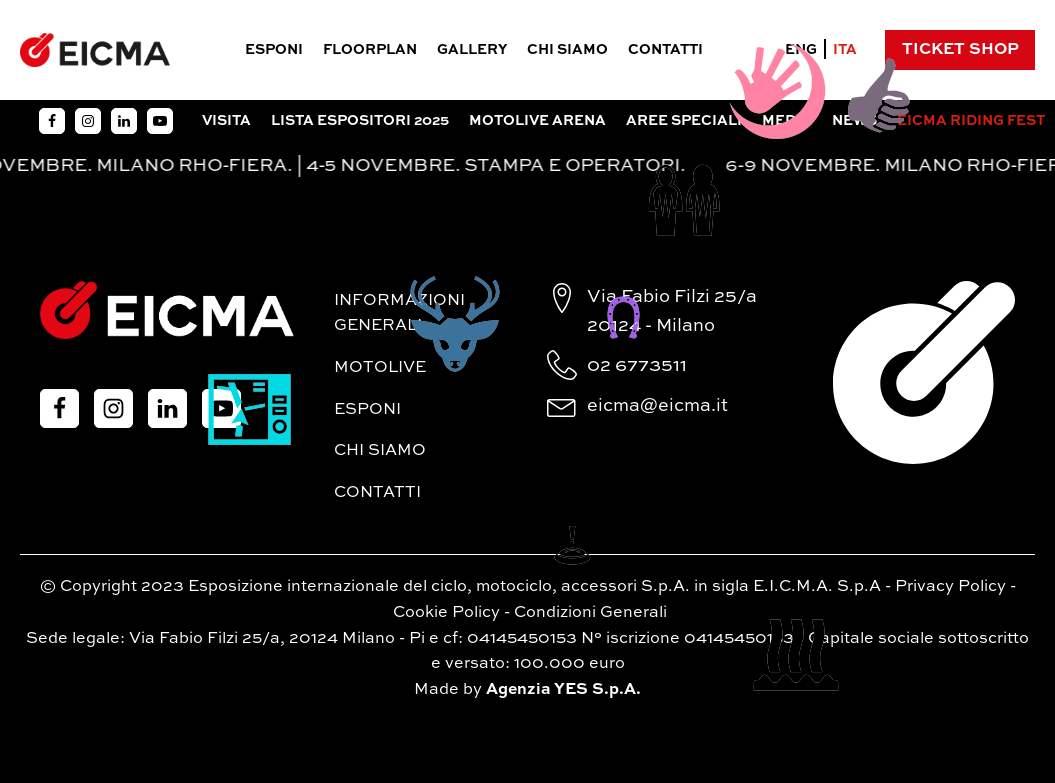  I want to click on indicates a hazard or dangerous area in gameplay, so click(572, 545).